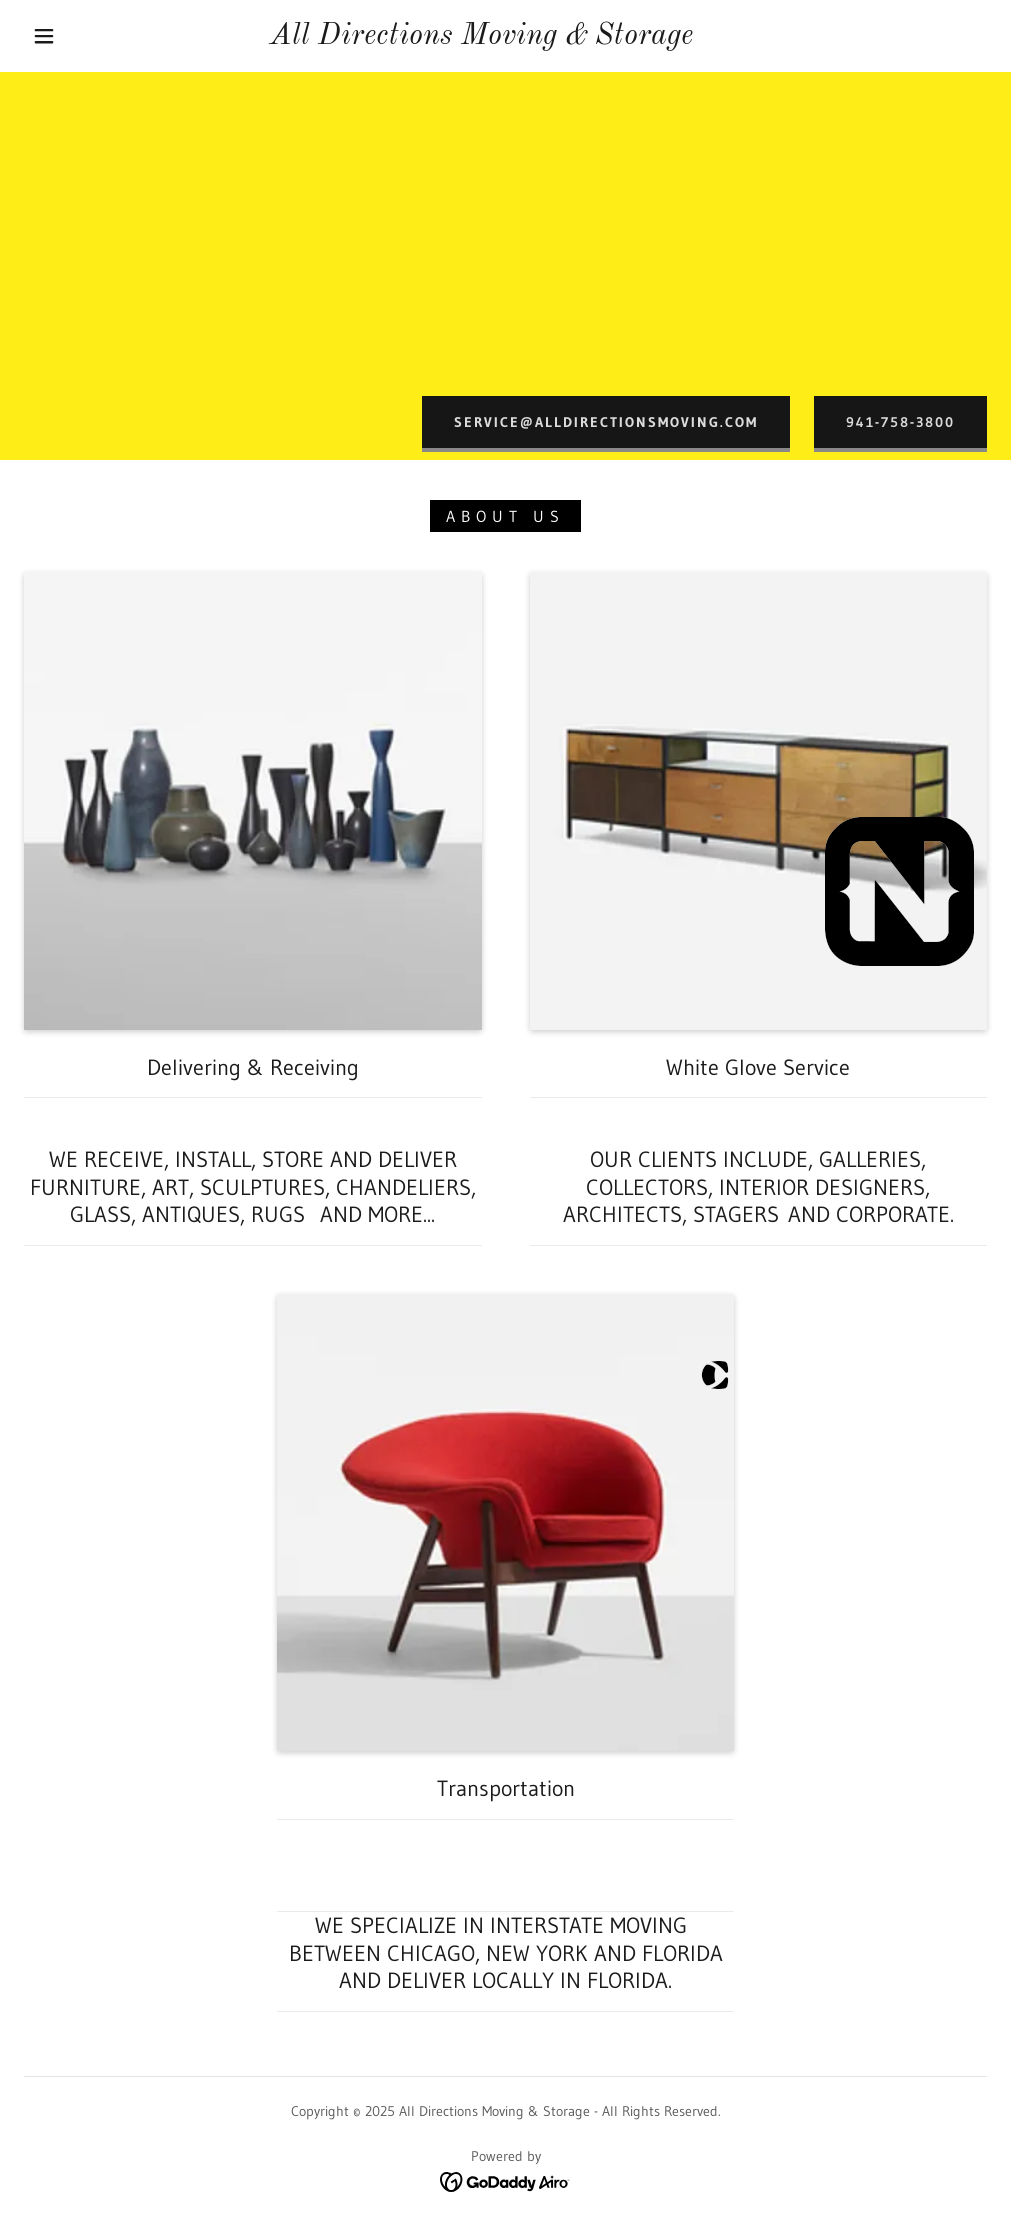 This screenshot has width=1011, height=2232. I want to click on conekta payment platform logo, so click(715, 1375).